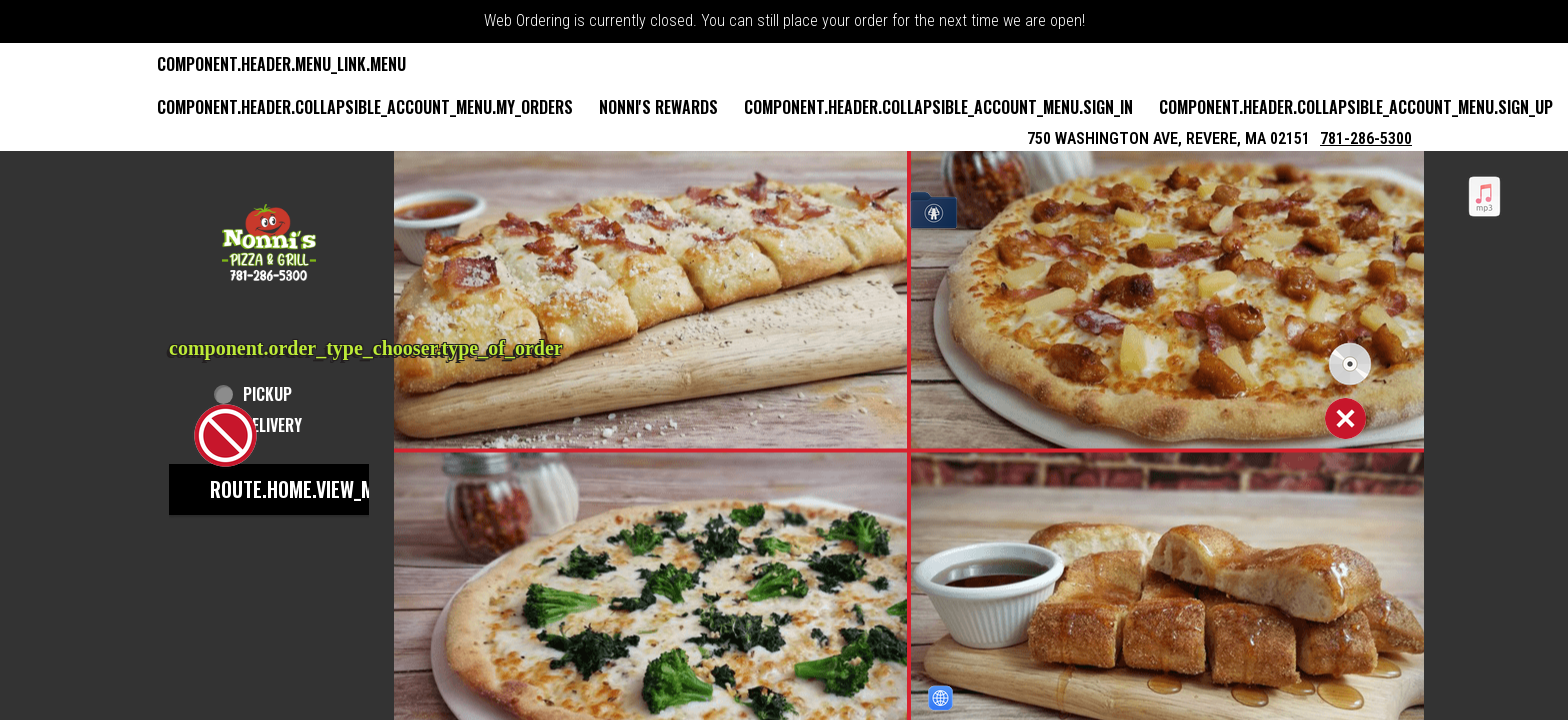 The image size is (1568, 720). I want to click on open NoLimits roller coaster simulation files, so click(933, 211).